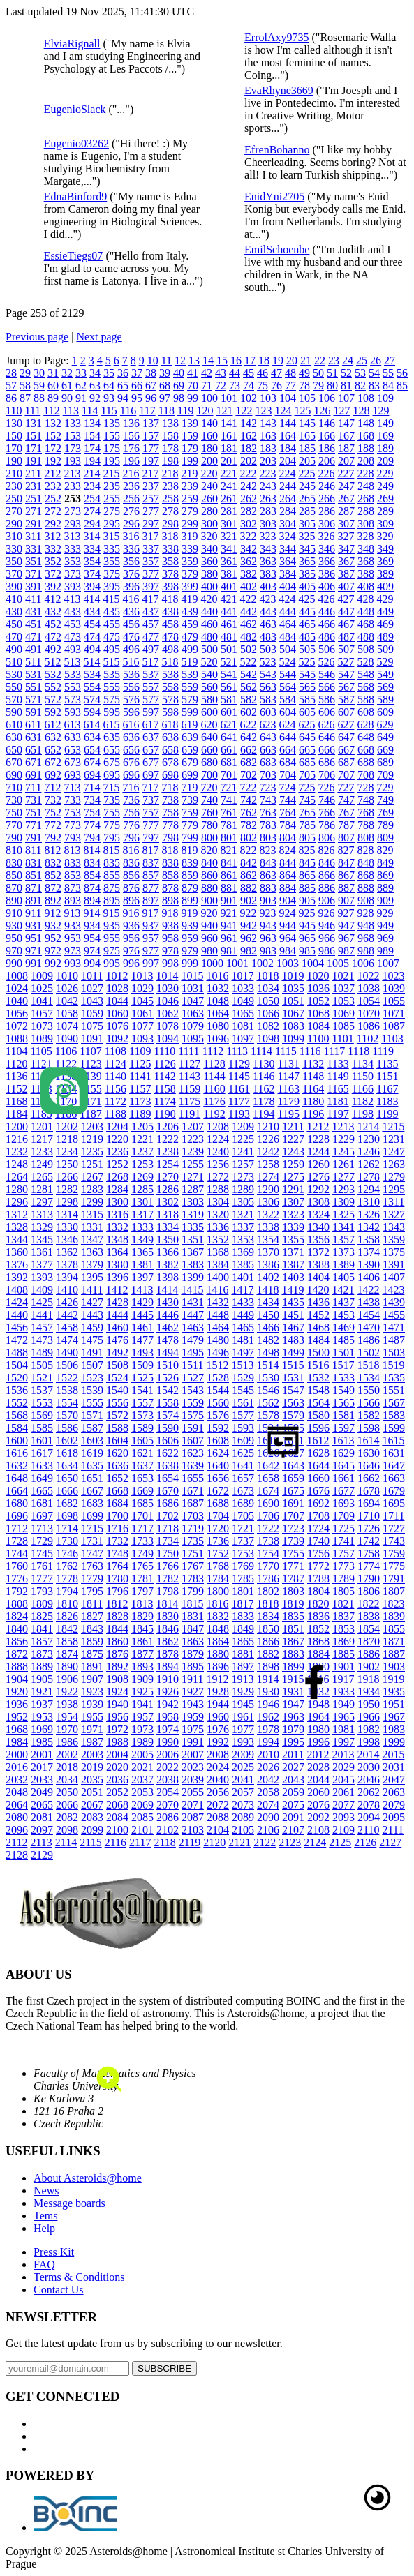 The height and width of the screenshot is (2576, 414). I want to click on open Podcast Addict app, so click(64, 1091).